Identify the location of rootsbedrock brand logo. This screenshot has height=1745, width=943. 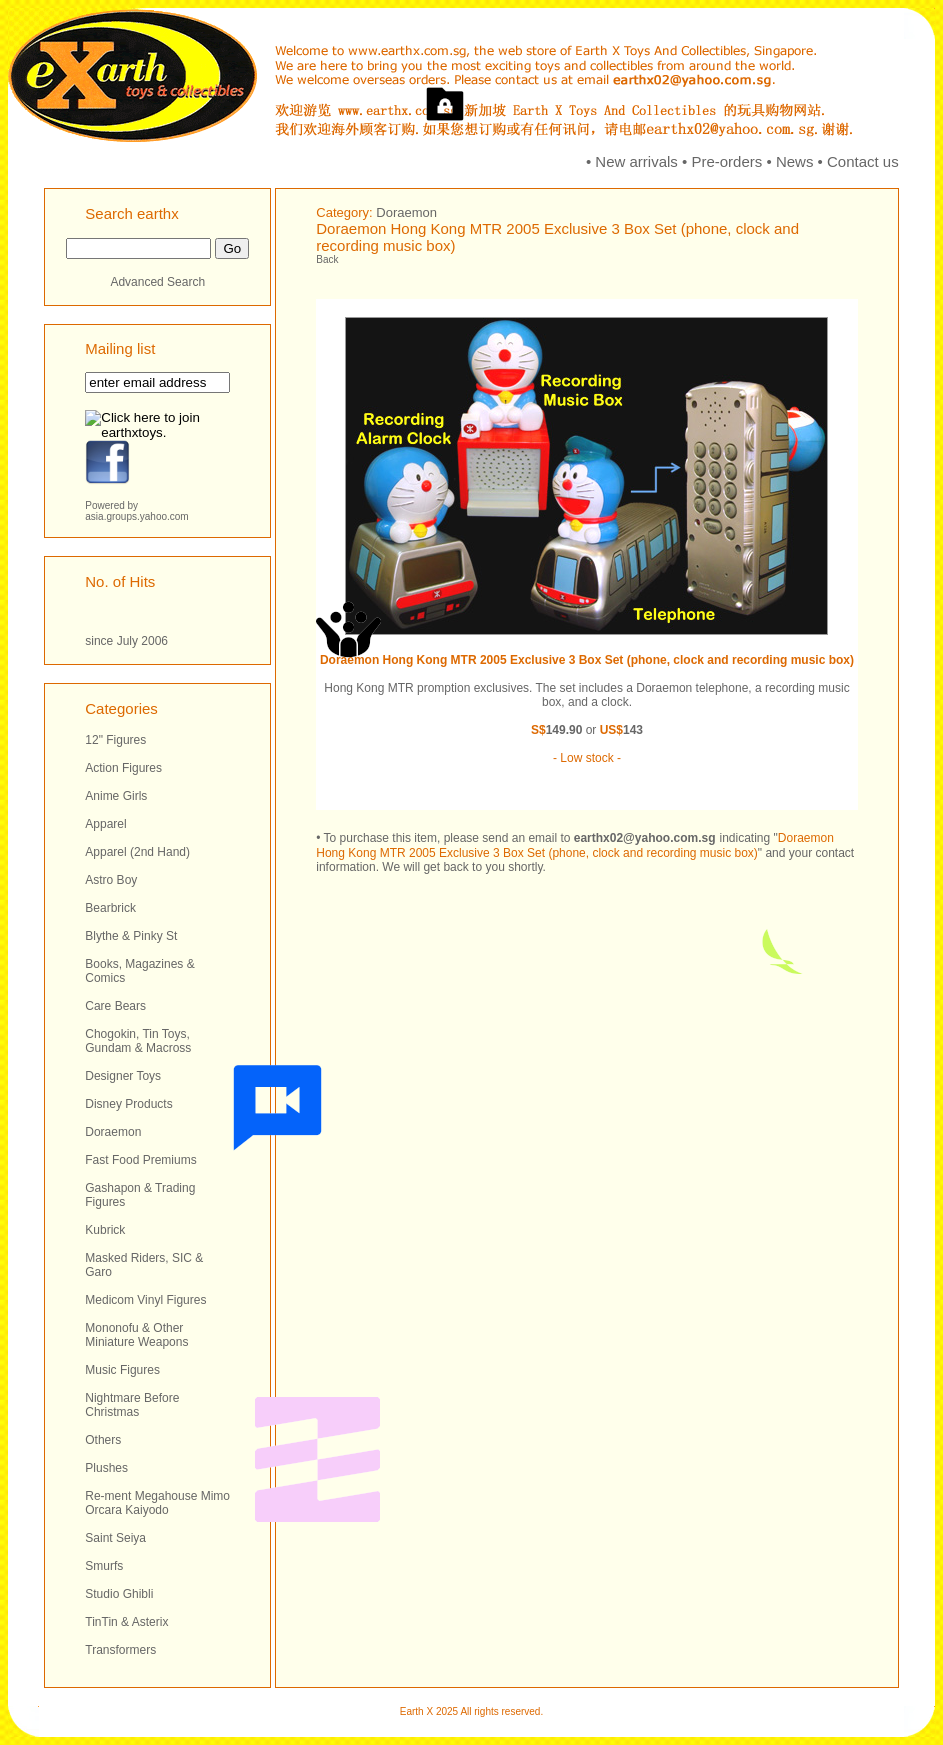
(317, 1459).